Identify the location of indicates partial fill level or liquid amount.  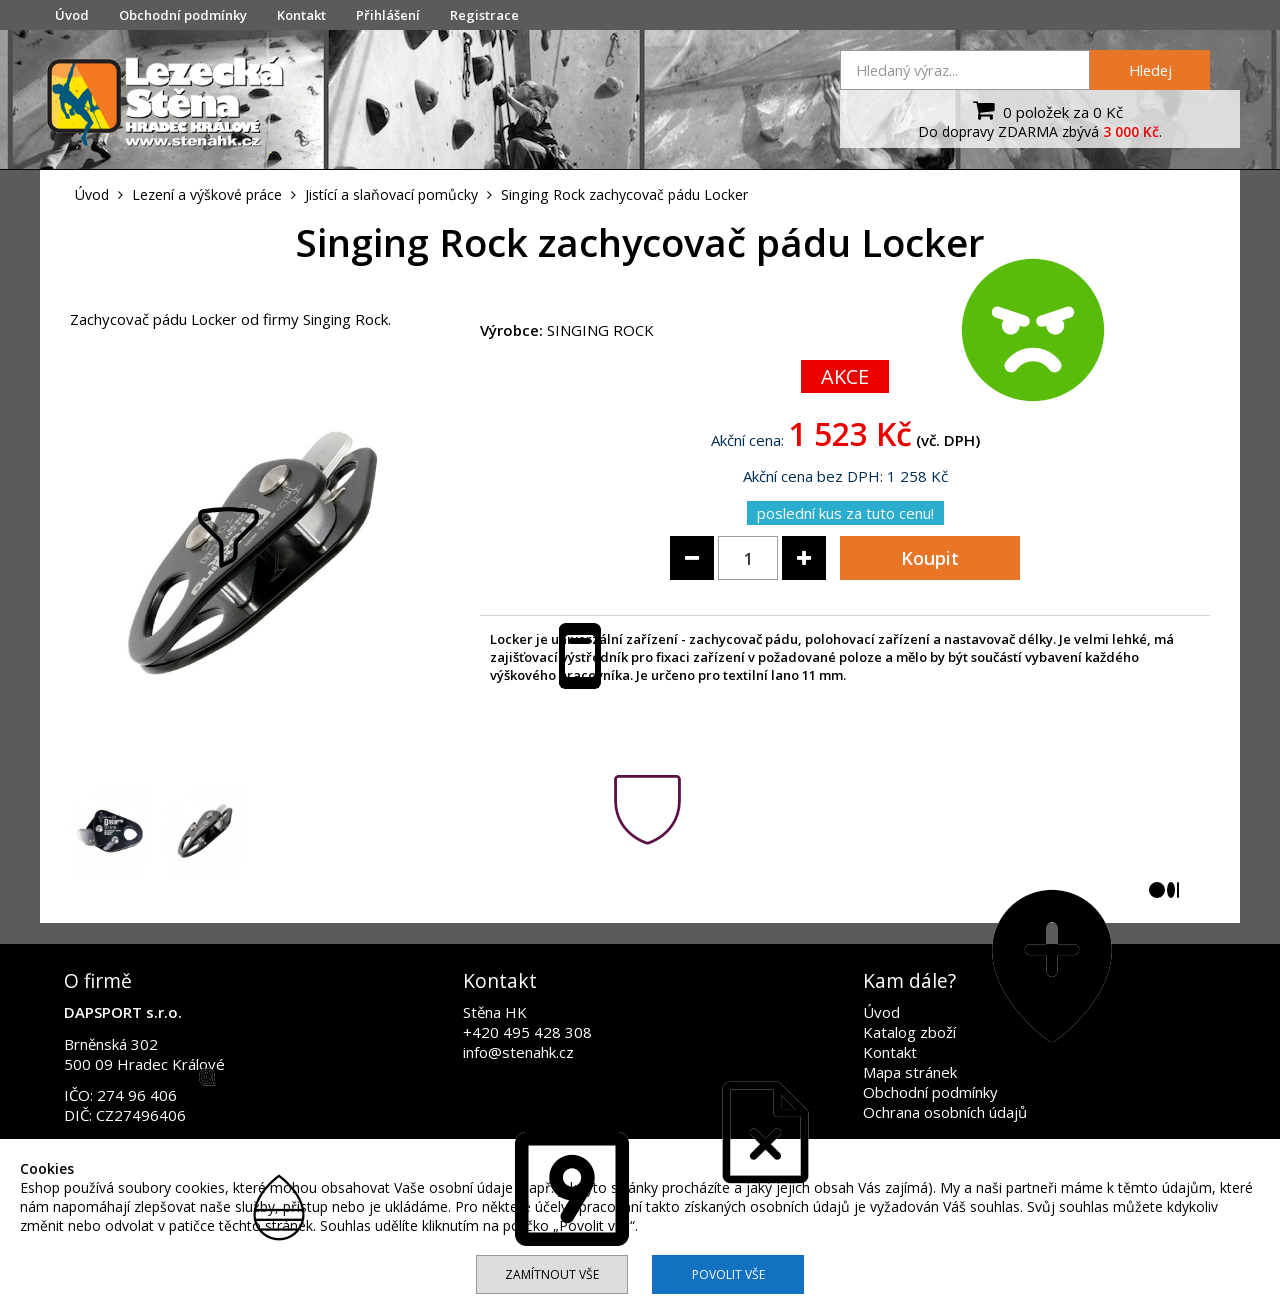
(279, 1210).